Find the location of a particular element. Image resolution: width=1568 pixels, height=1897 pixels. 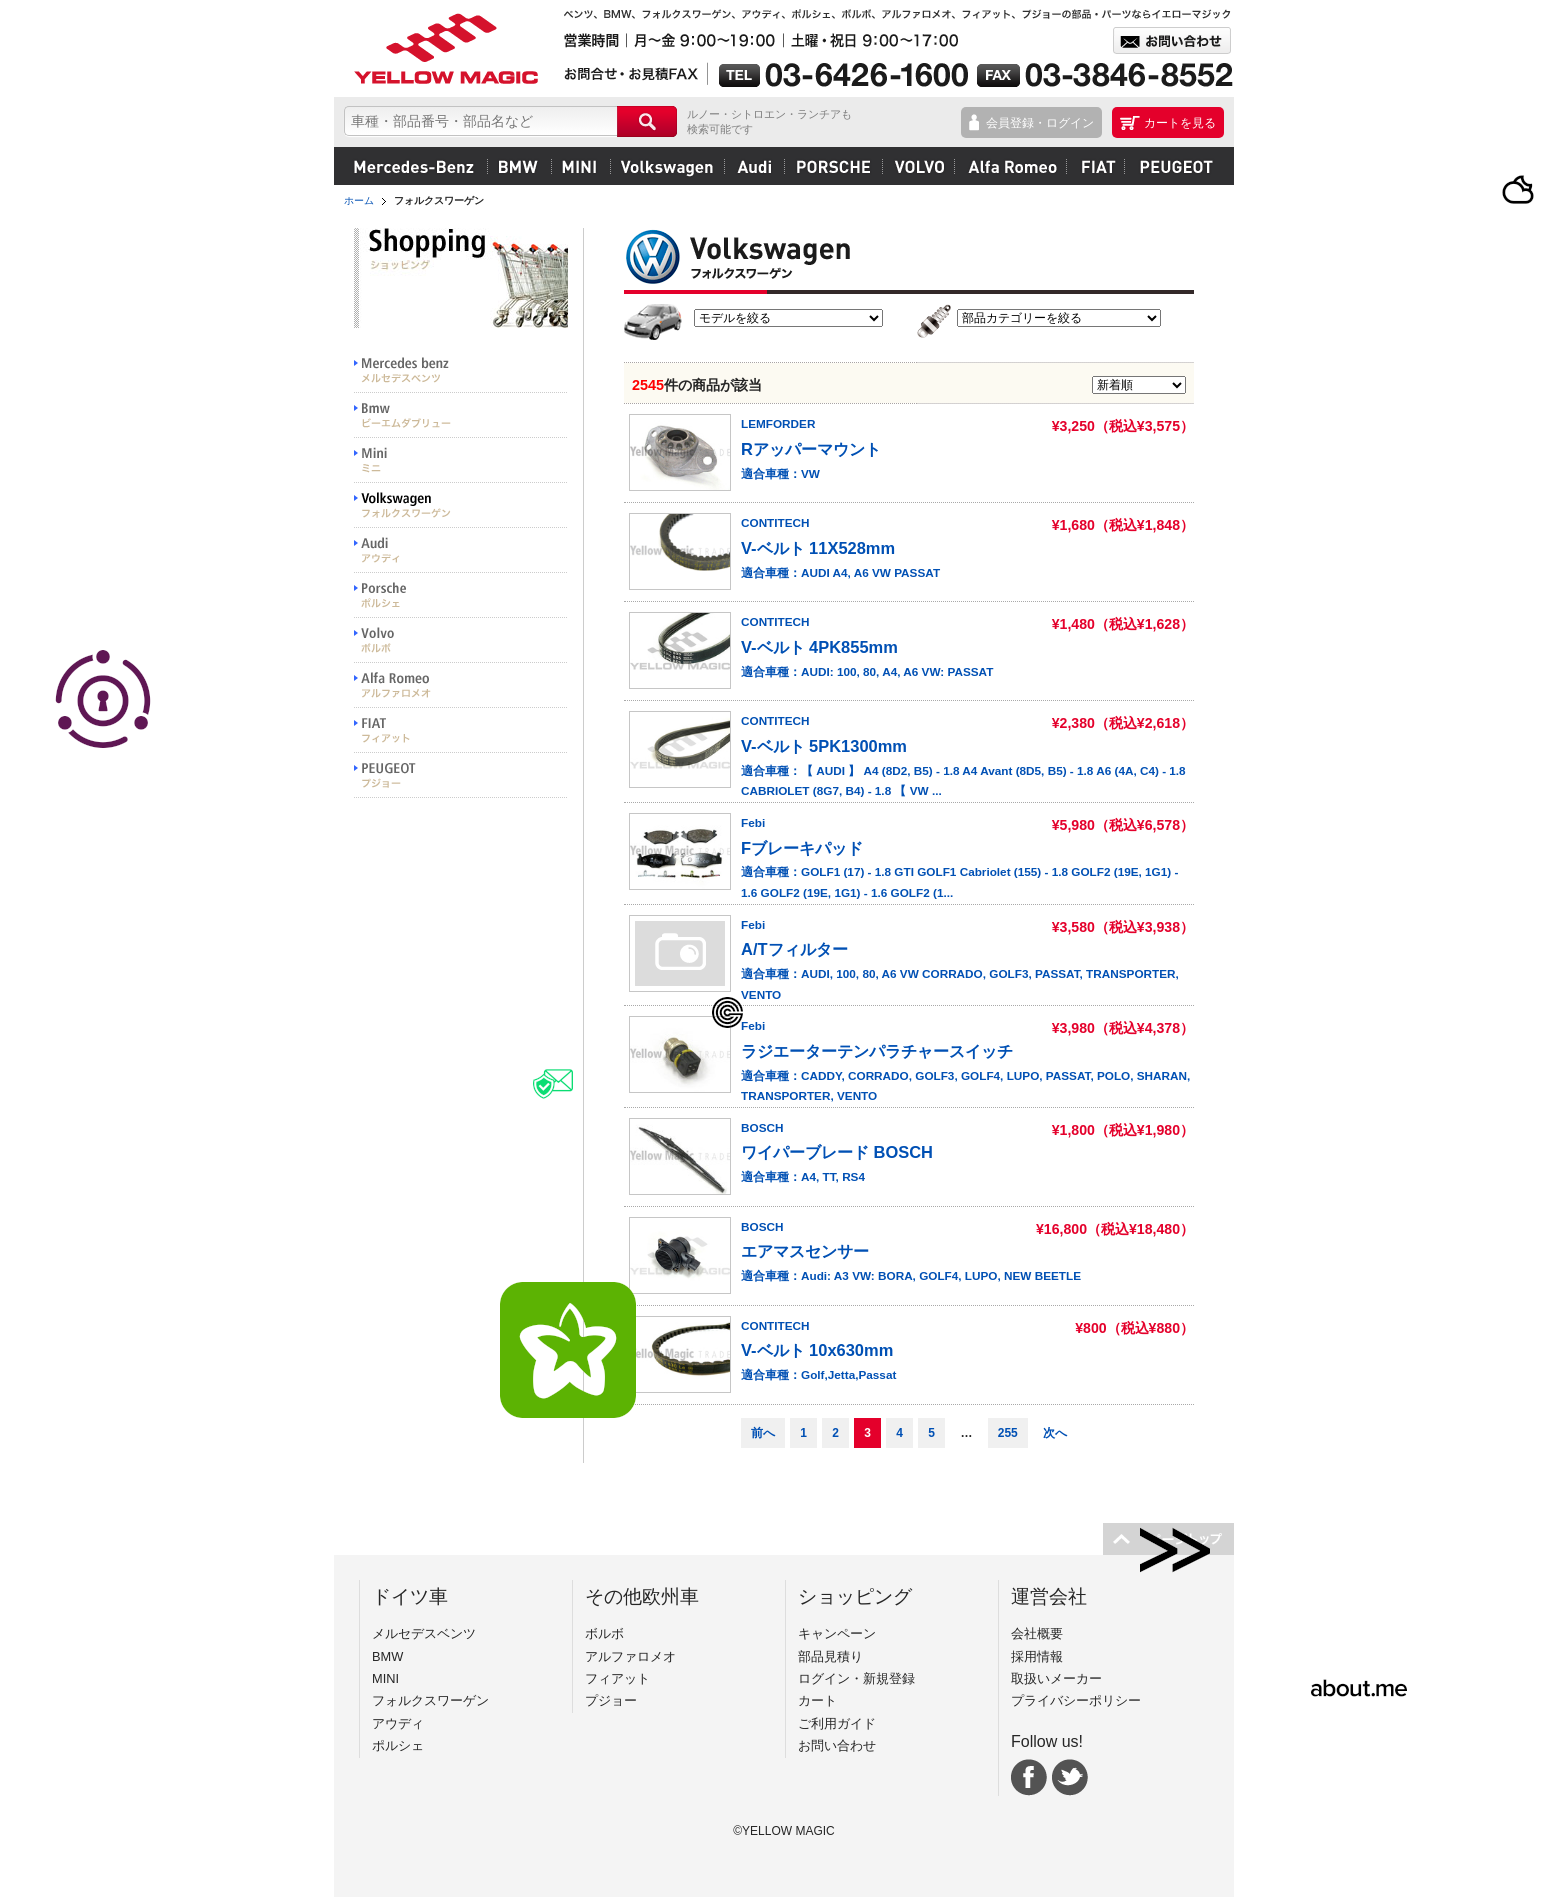

indicates partly cloudy night weather conditions is located at coordinates (1518, 191).